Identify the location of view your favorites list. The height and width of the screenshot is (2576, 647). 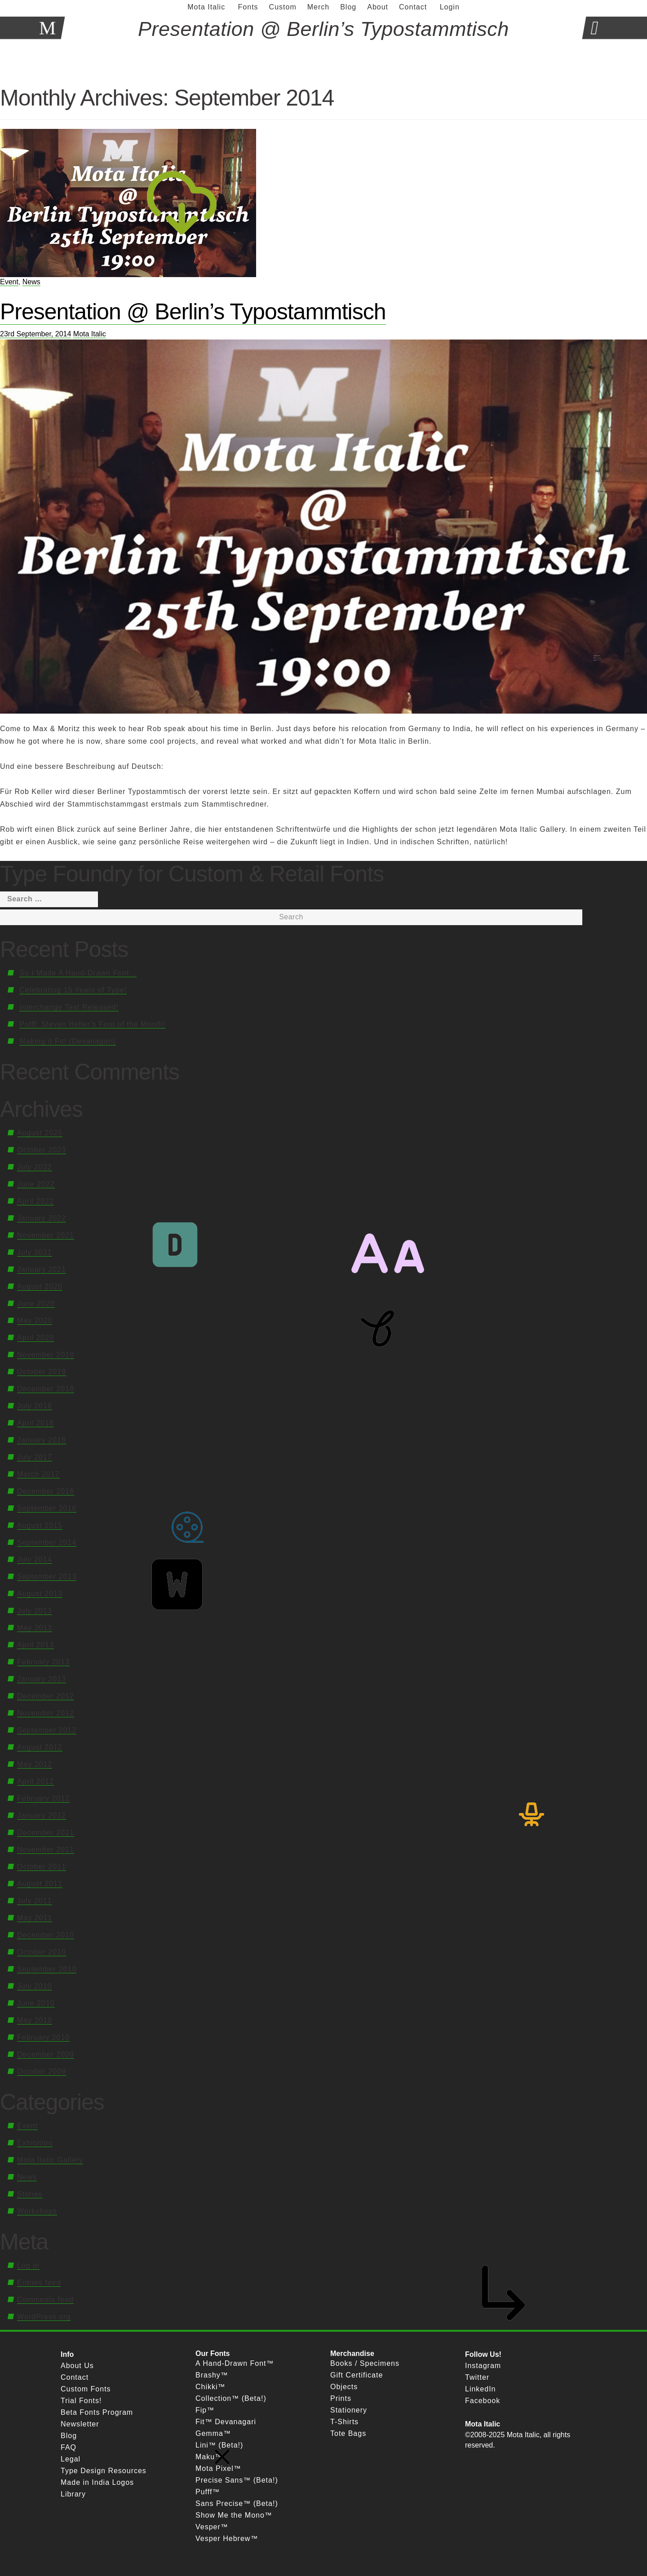
(597, 658).